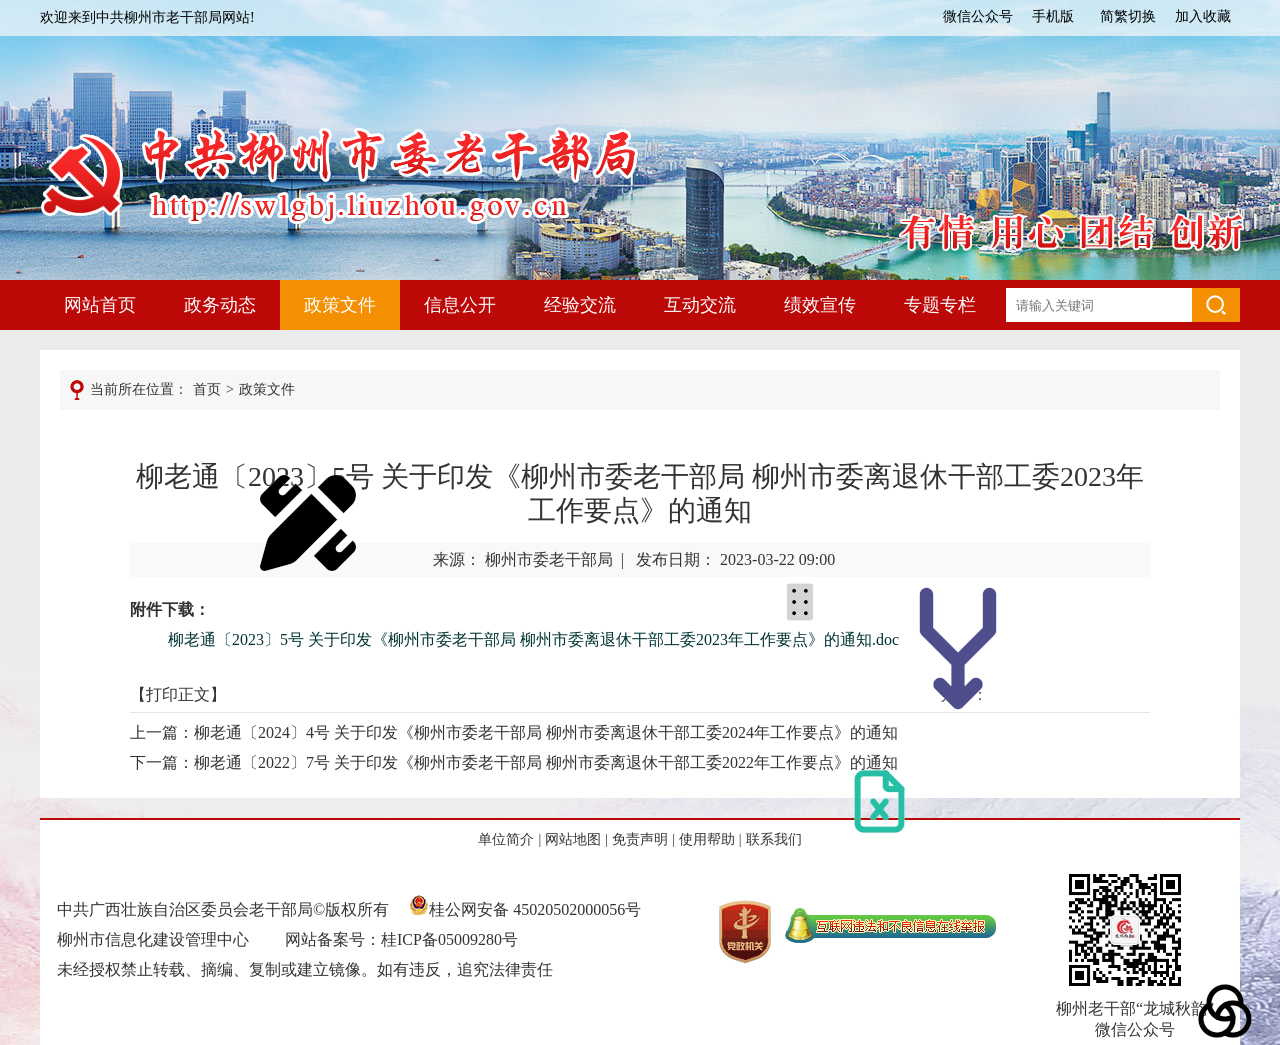 This screenshot has width=1280, height=1045. Describe the element at coordinates (1225, 1011) in the screenshot. I see `access your spaces or workspaces` at that location.